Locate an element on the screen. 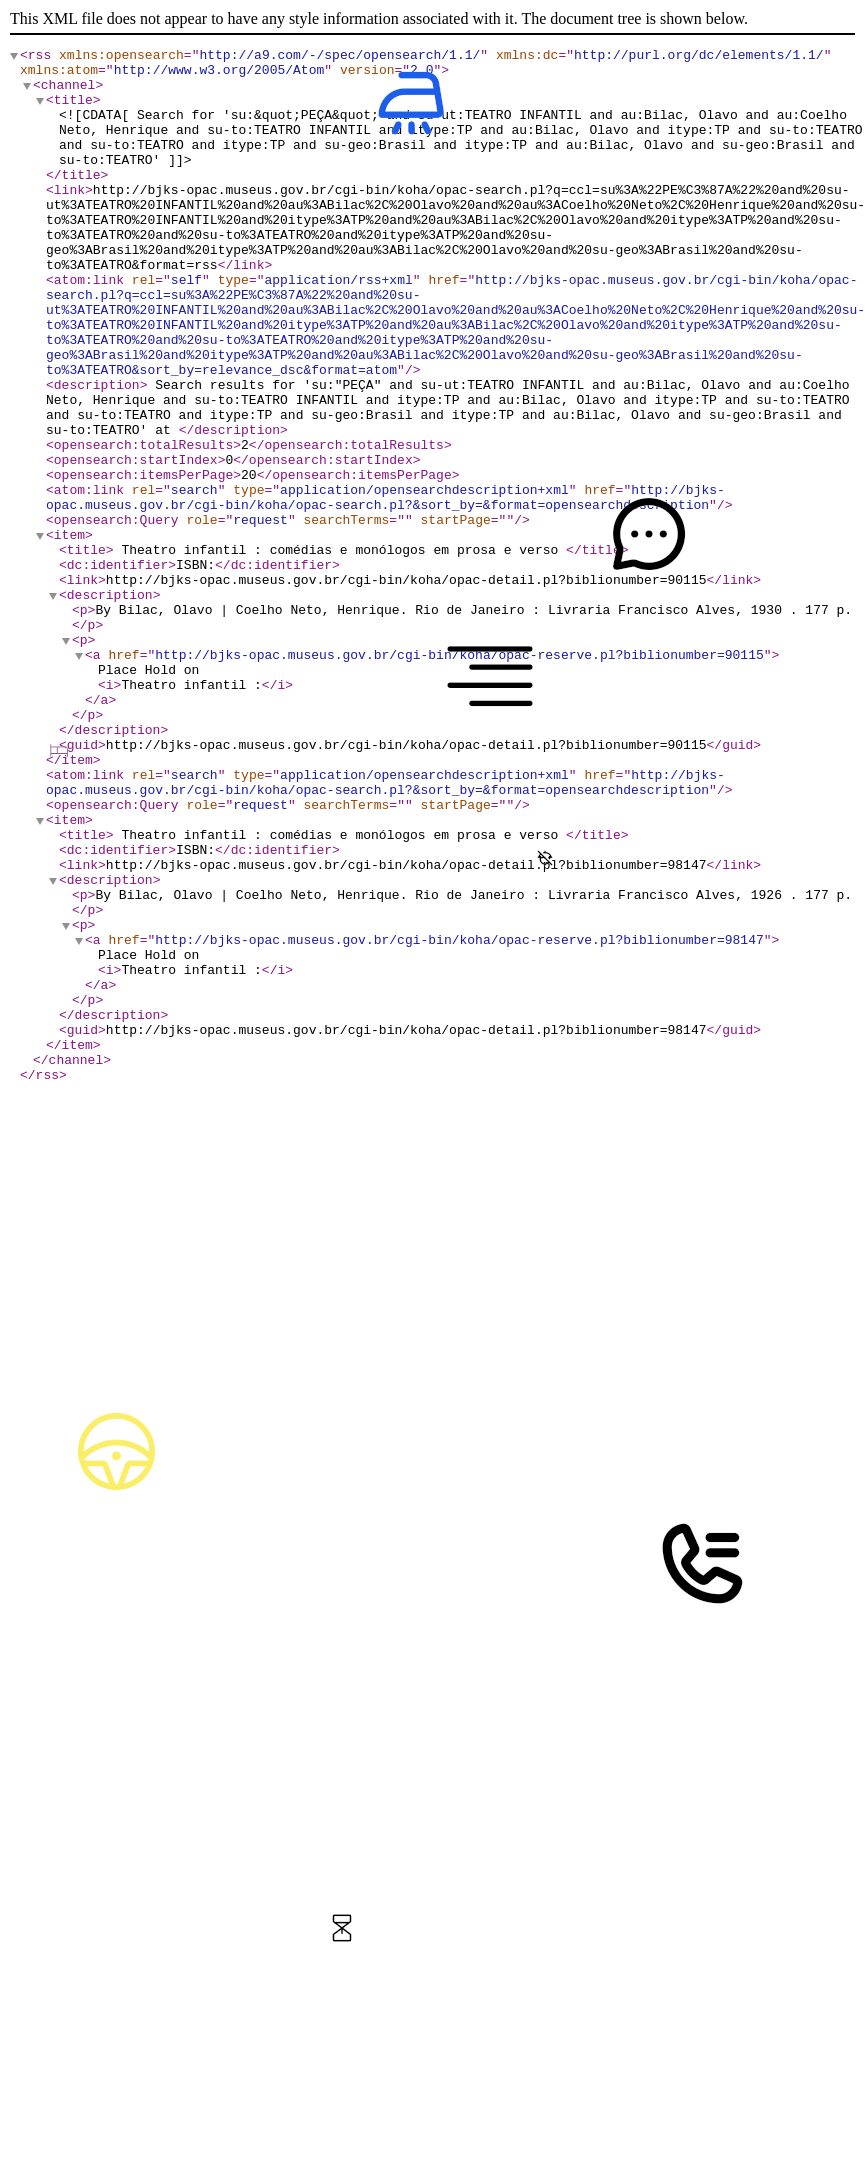 The height and width of the screenshot is (2172, 865). indicates a process is in progress is located at coordinates (342, 1928).